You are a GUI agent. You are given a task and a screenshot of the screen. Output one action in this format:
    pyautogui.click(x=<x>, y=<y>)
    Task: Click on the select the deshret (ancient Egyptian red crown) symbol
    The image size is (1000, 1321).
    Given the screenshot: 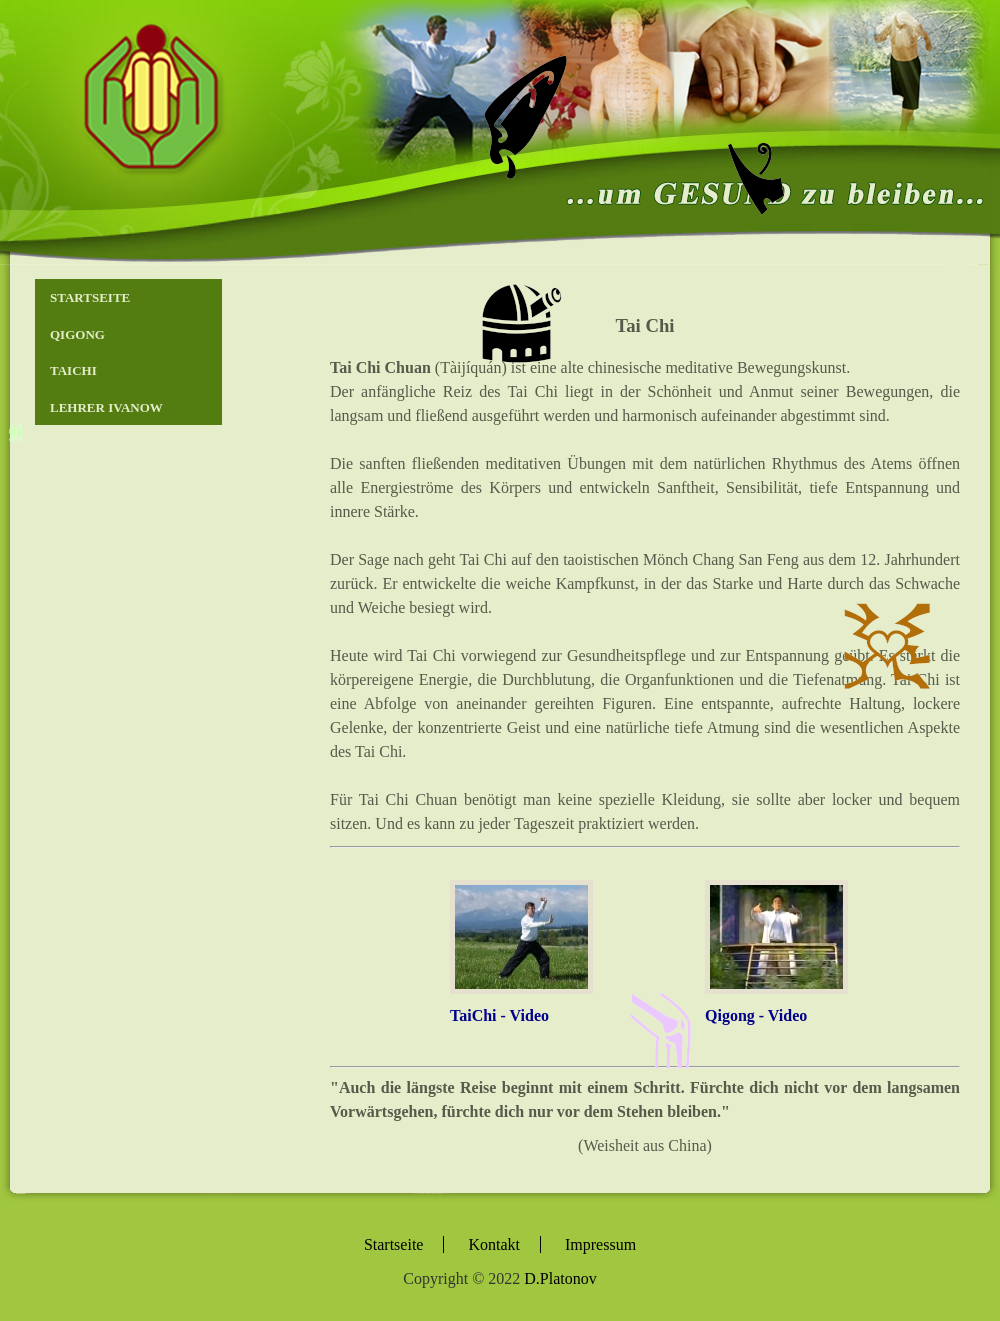 What is the action you would take?
    pyautogui.click(x=756, y=179)
    